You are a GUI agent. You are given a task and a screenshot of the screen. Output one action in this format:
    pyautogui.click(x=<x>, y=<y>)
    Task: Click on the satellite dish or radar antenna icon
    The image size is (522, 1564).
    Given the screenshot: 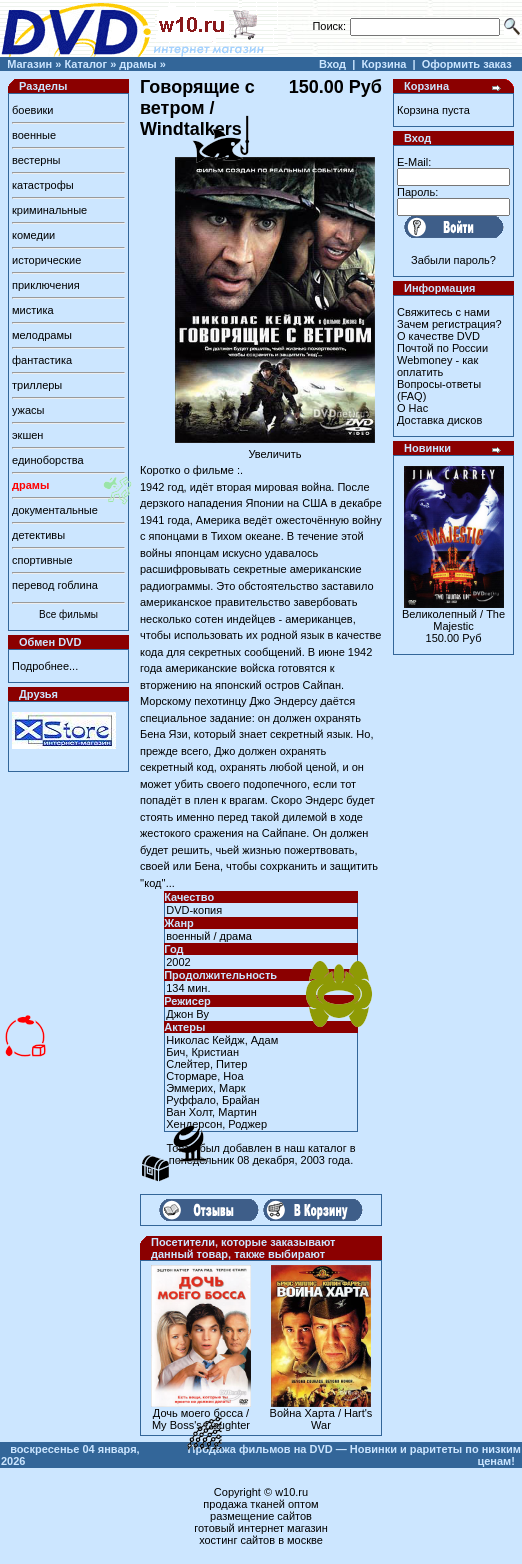 What is the action you would take?
    pyautogui.click(x=191, y=1143)
    